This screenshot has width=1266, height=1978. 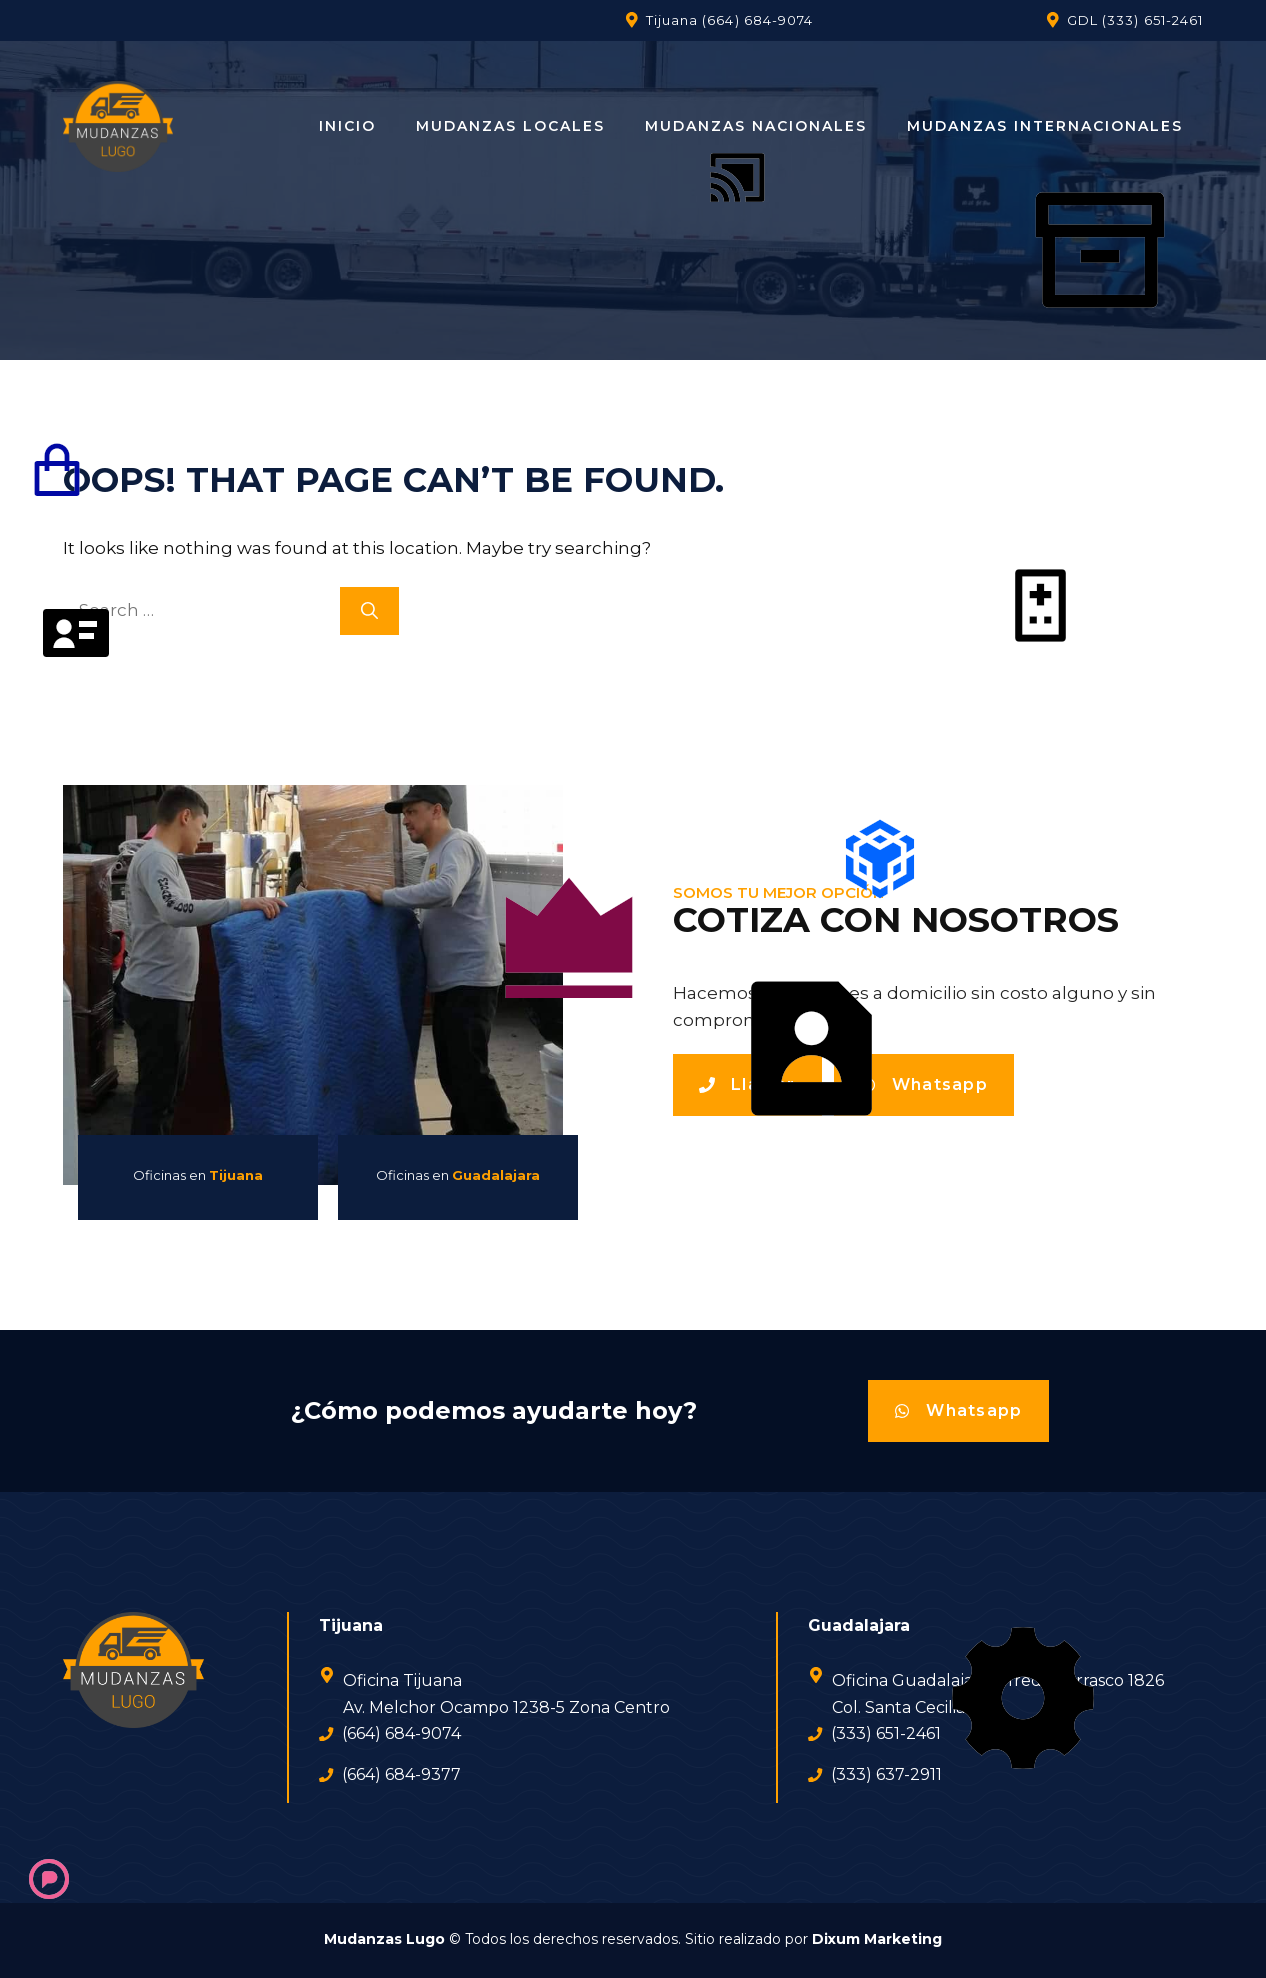 I want to click on access remote control settings, so click(x=1040, y=605).